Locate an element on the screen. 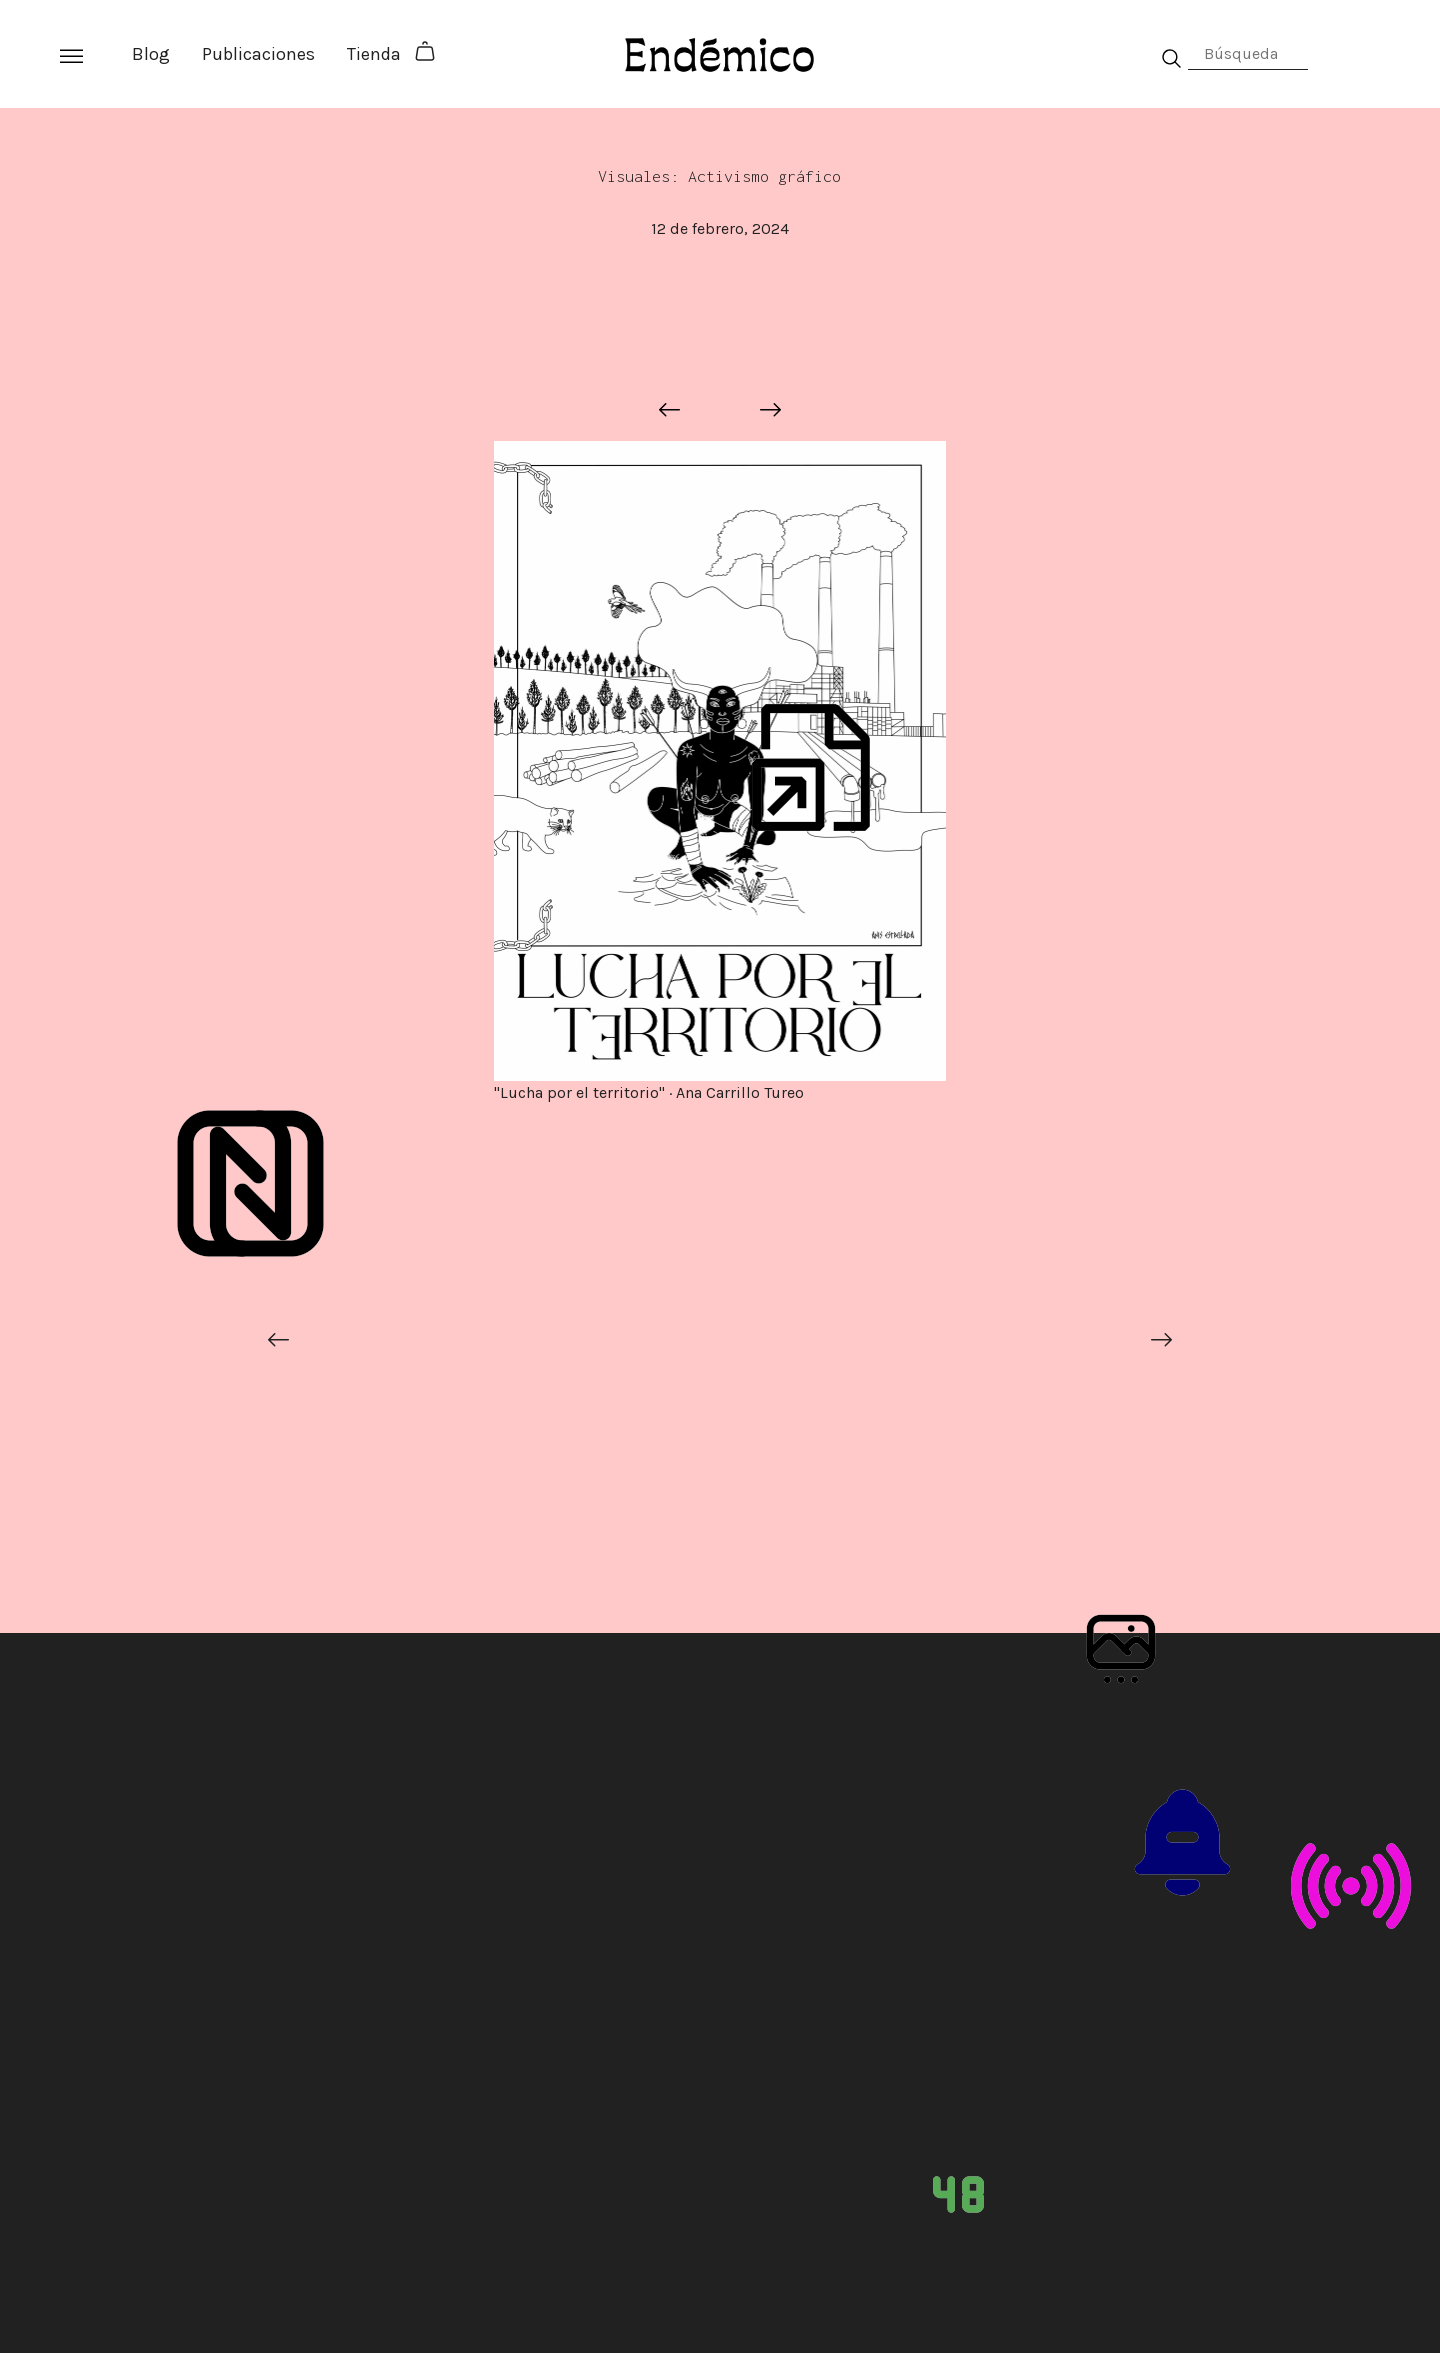 Image resolution: width=1440 pixels, height=2353 pixels. start a photo slideshow is located at coordinates (1121, 1649).